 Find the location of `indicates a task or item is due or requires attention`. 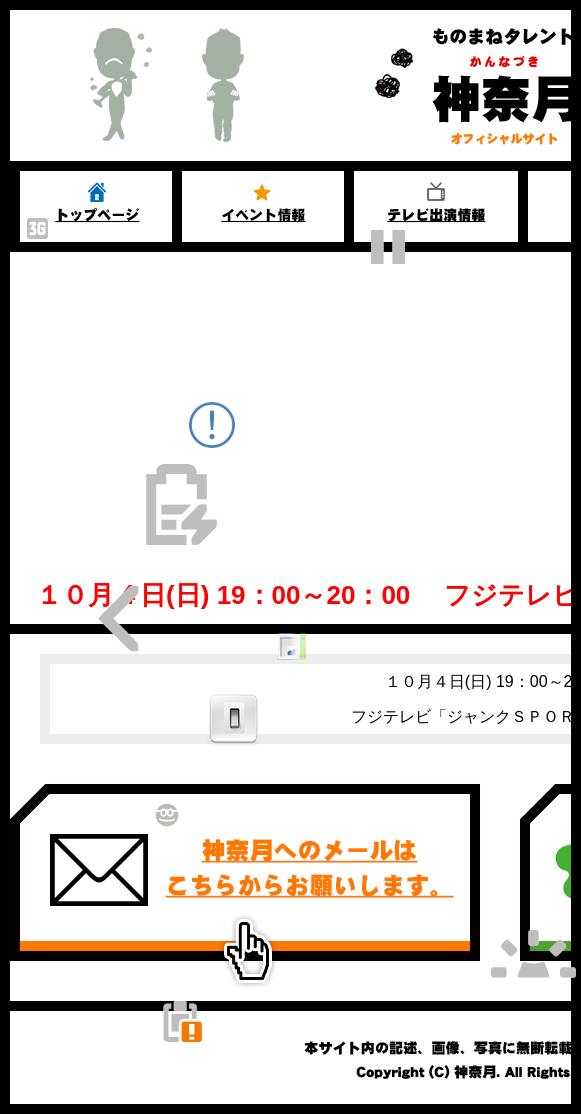

indicates a task or item is due or requires attention is located at coordinates (181, 1021).